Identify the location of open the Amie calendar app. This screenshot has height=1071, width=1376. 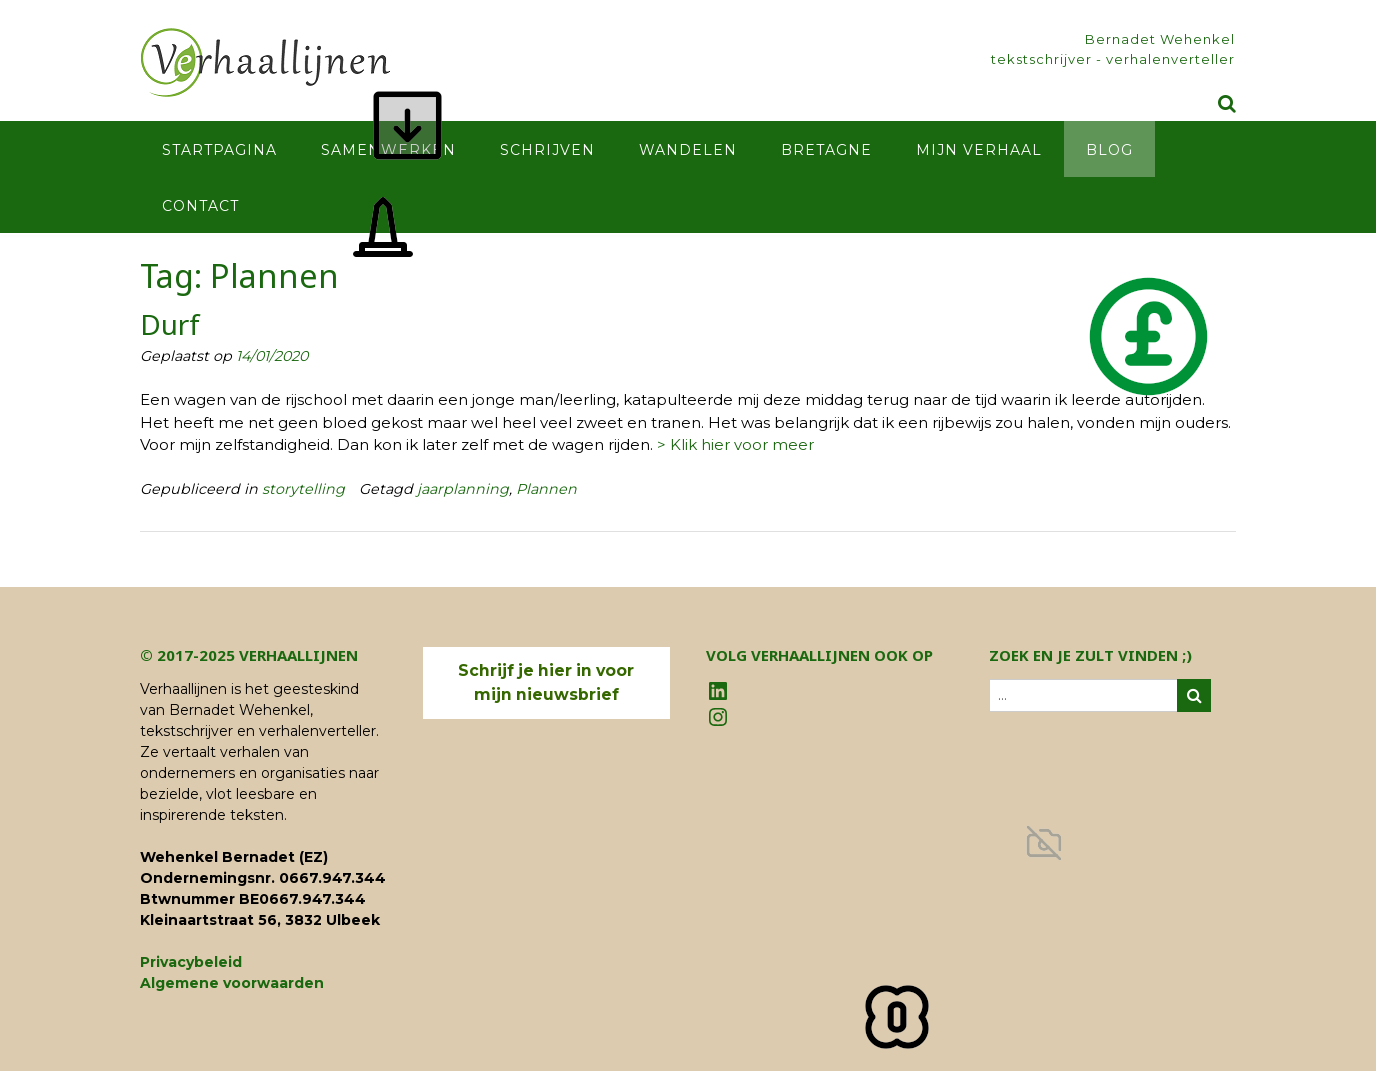
(897, 1017).